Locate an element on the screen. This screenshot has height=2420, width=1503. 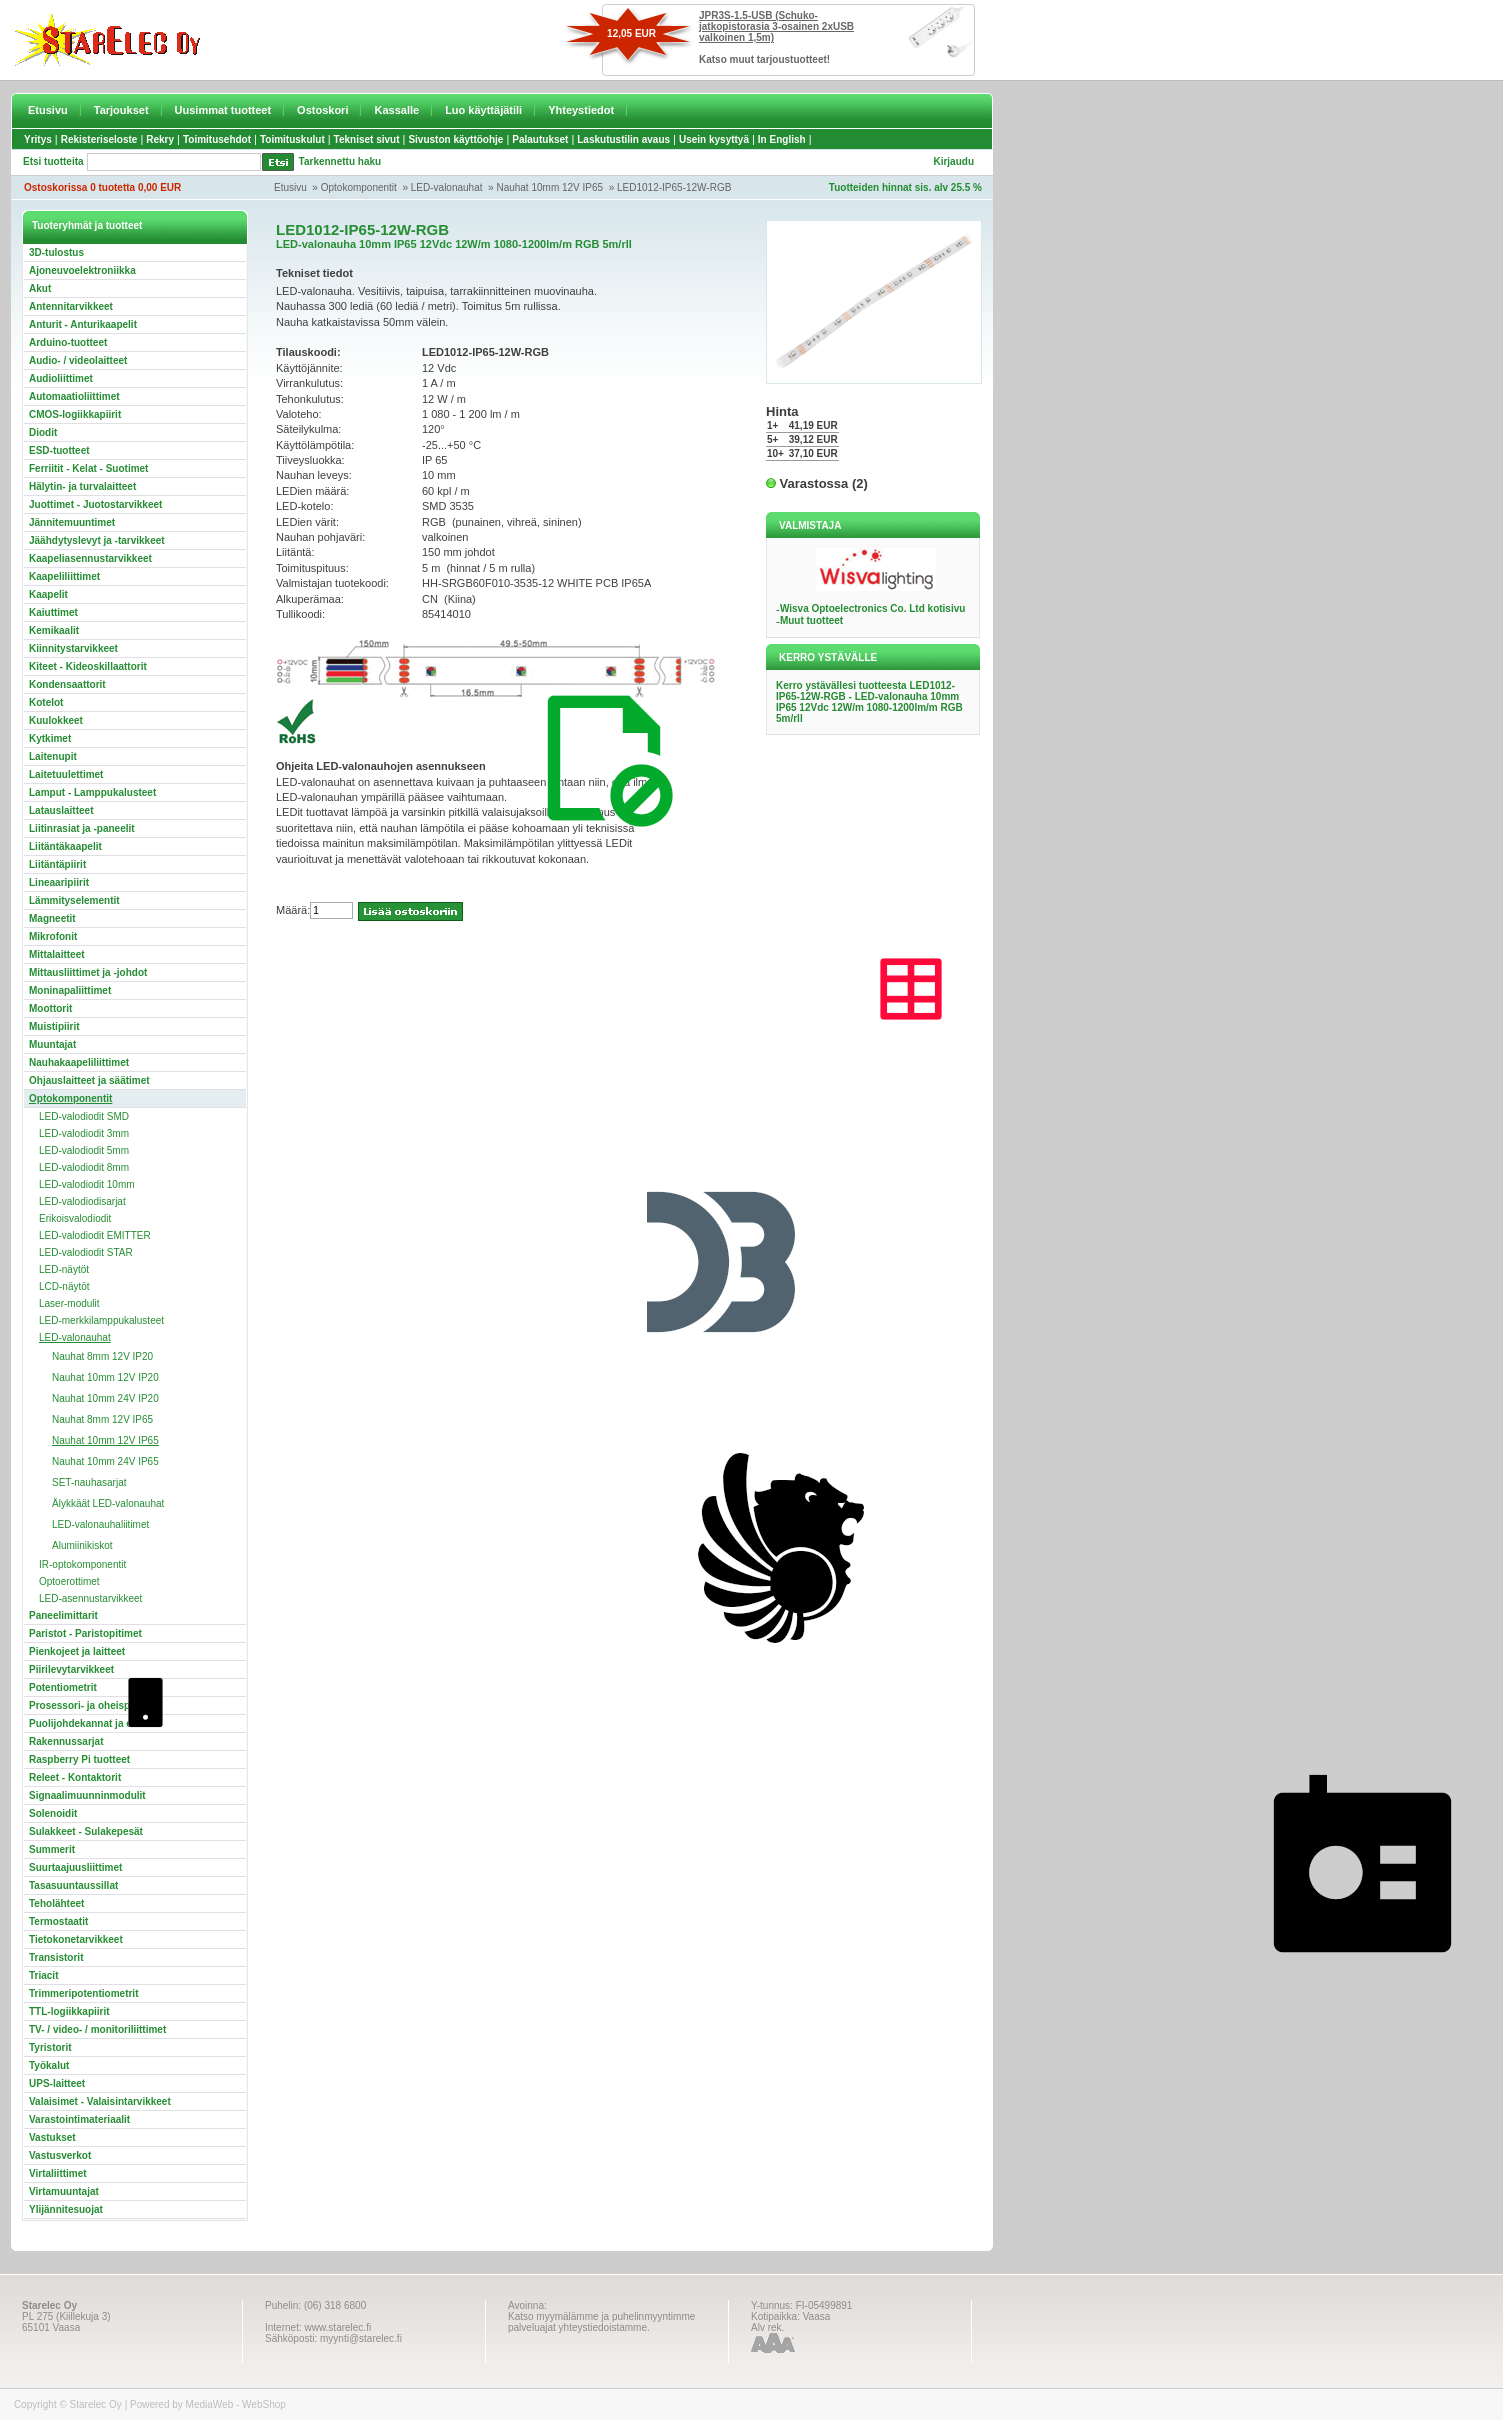
insert a table into the document is located at coordinates (911, 989).